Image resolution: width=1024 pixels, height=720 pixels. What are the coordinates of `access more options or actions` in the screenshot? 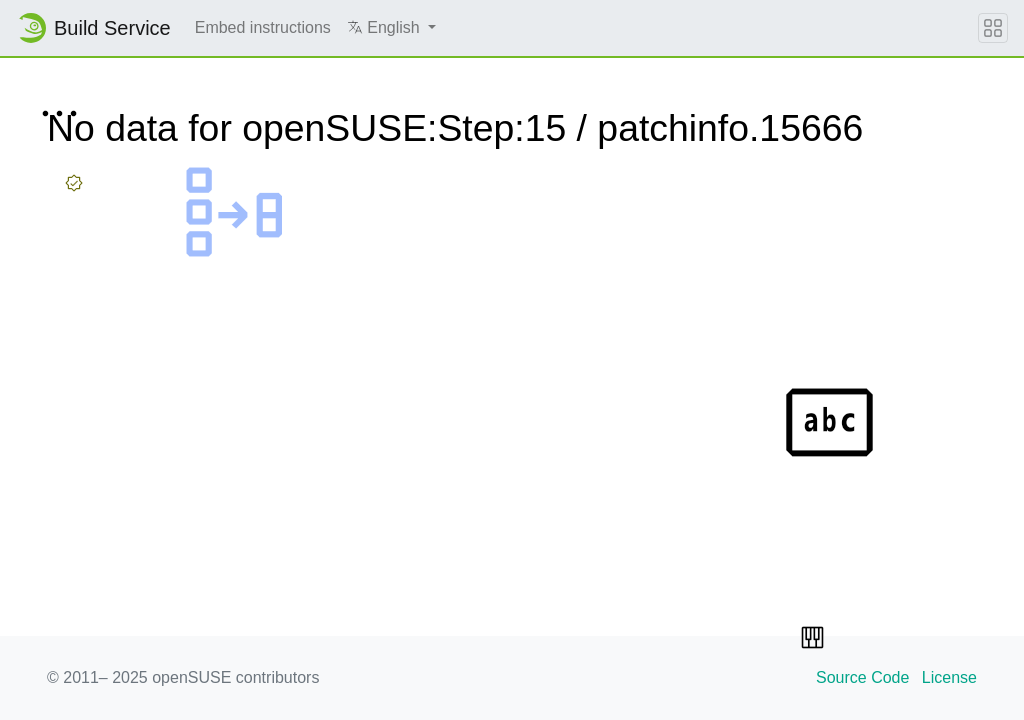 It's located at (59, 113).